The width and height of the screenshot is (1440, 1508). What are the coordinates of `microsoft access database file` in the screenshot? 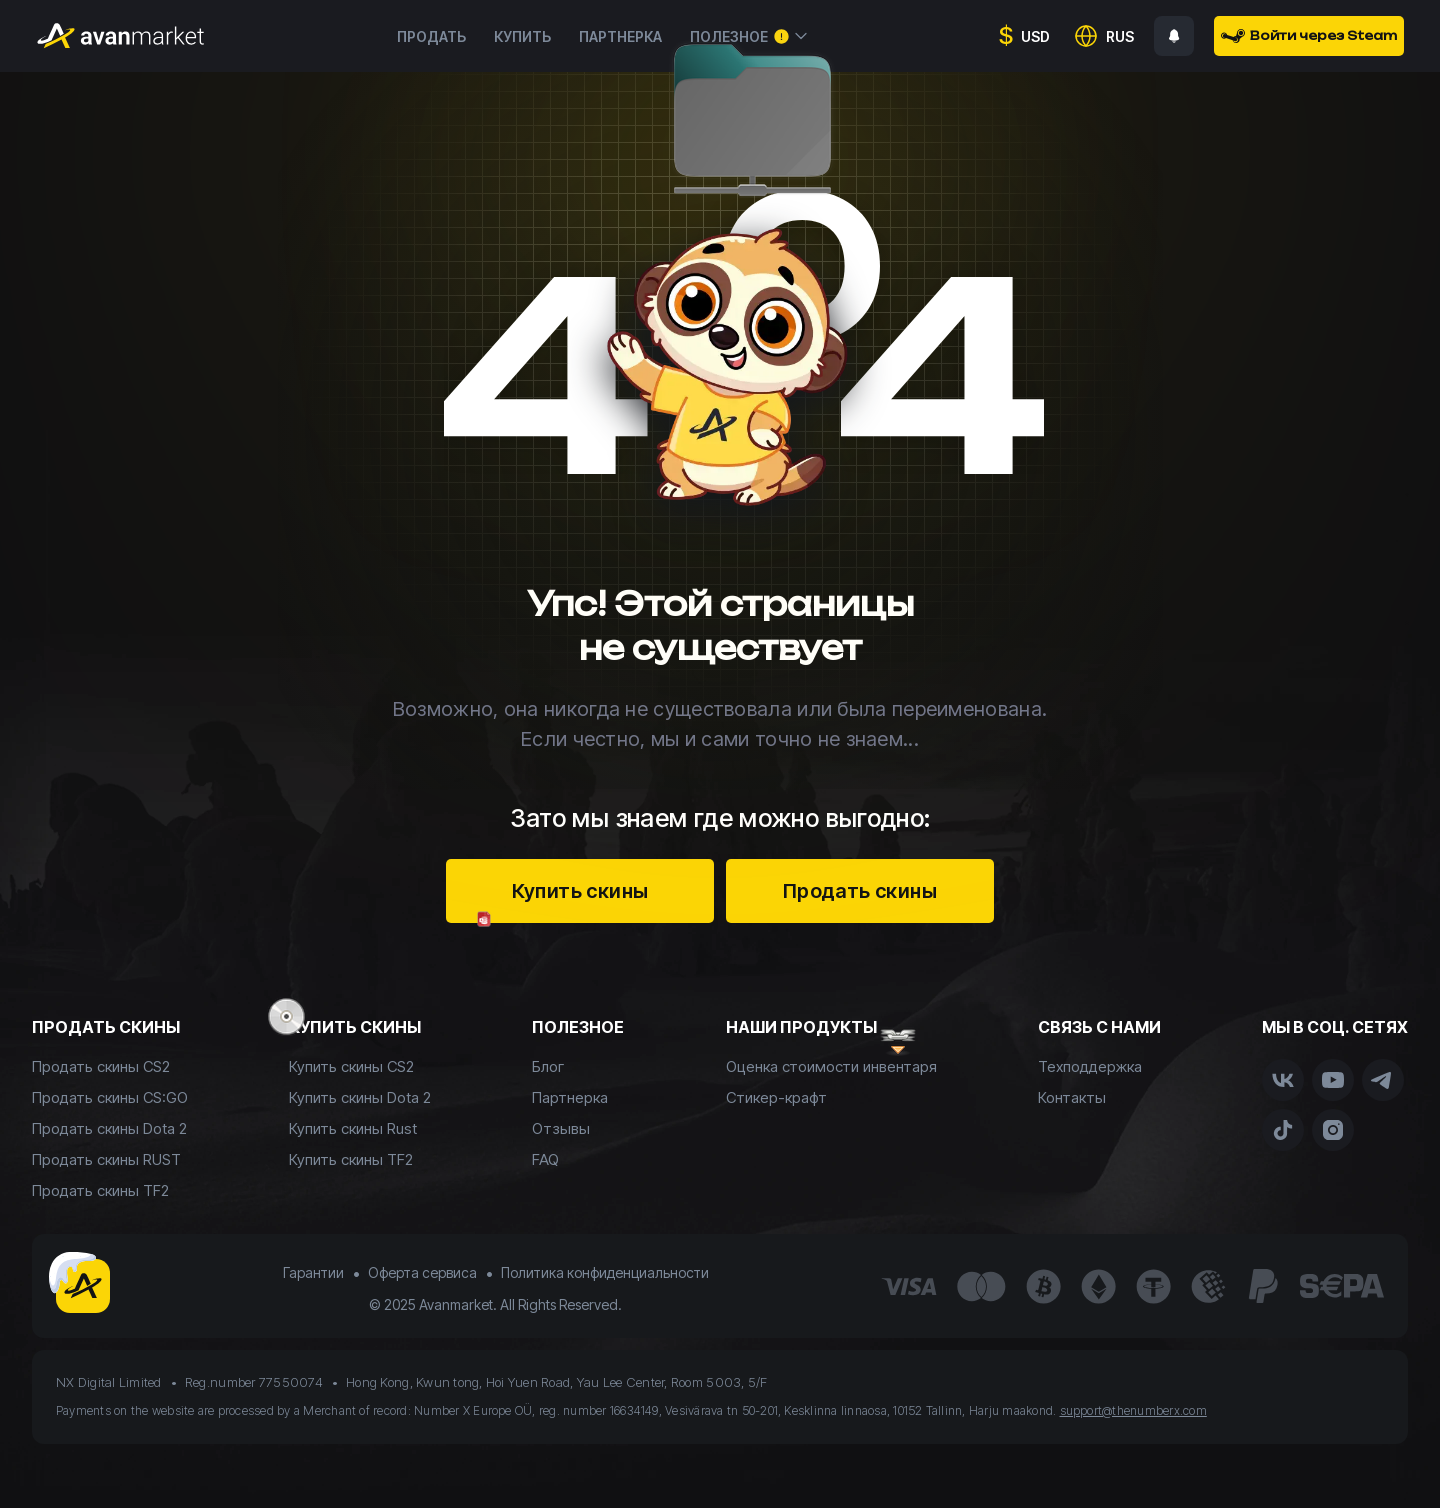 It's located at (484, 919).